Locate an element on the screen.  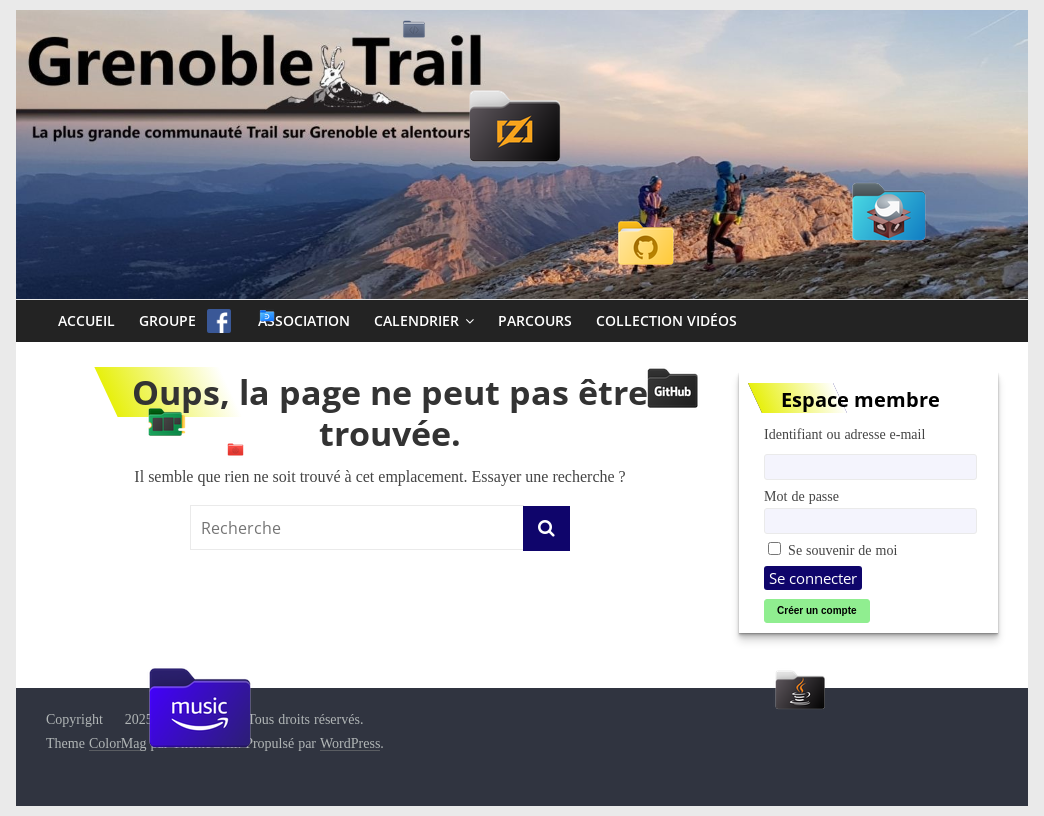
folder containing portableapps packages is located at coordinates (888, 213).